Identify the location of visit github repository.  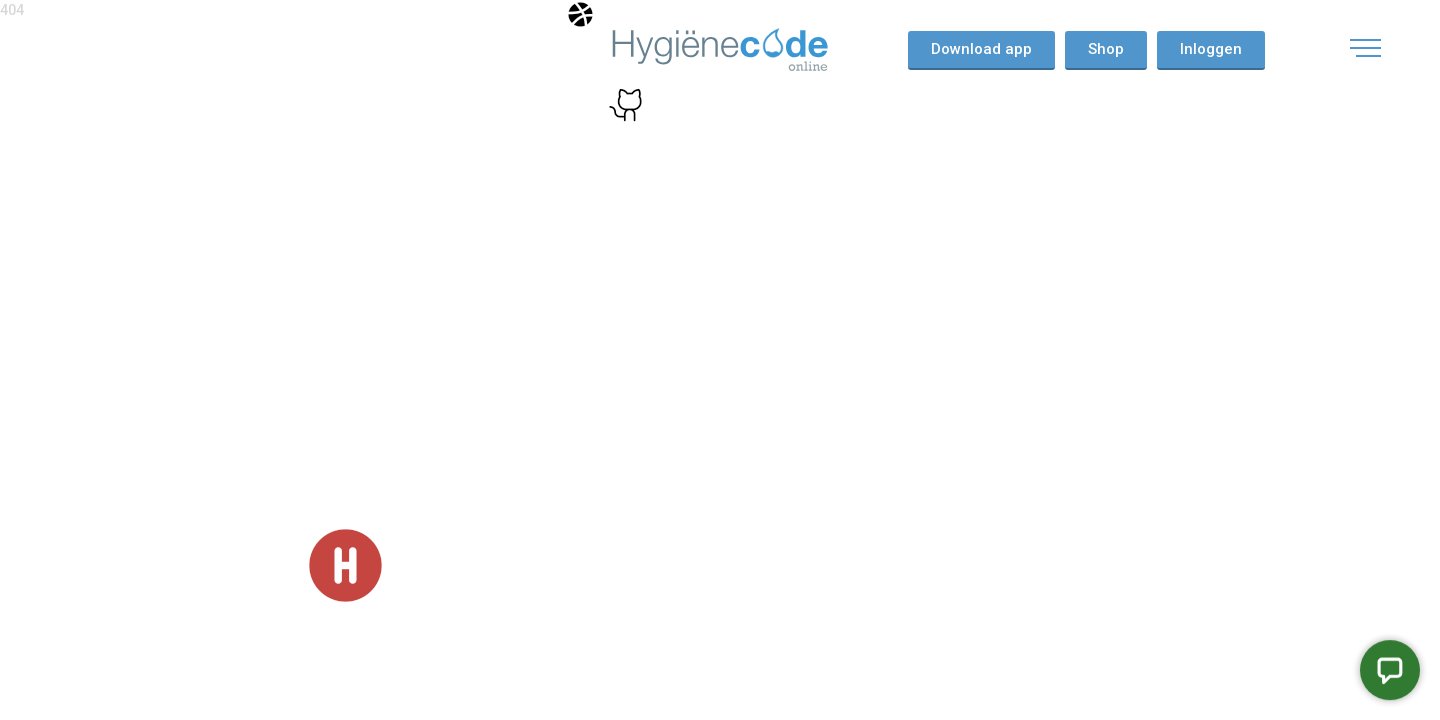
(628, 104).